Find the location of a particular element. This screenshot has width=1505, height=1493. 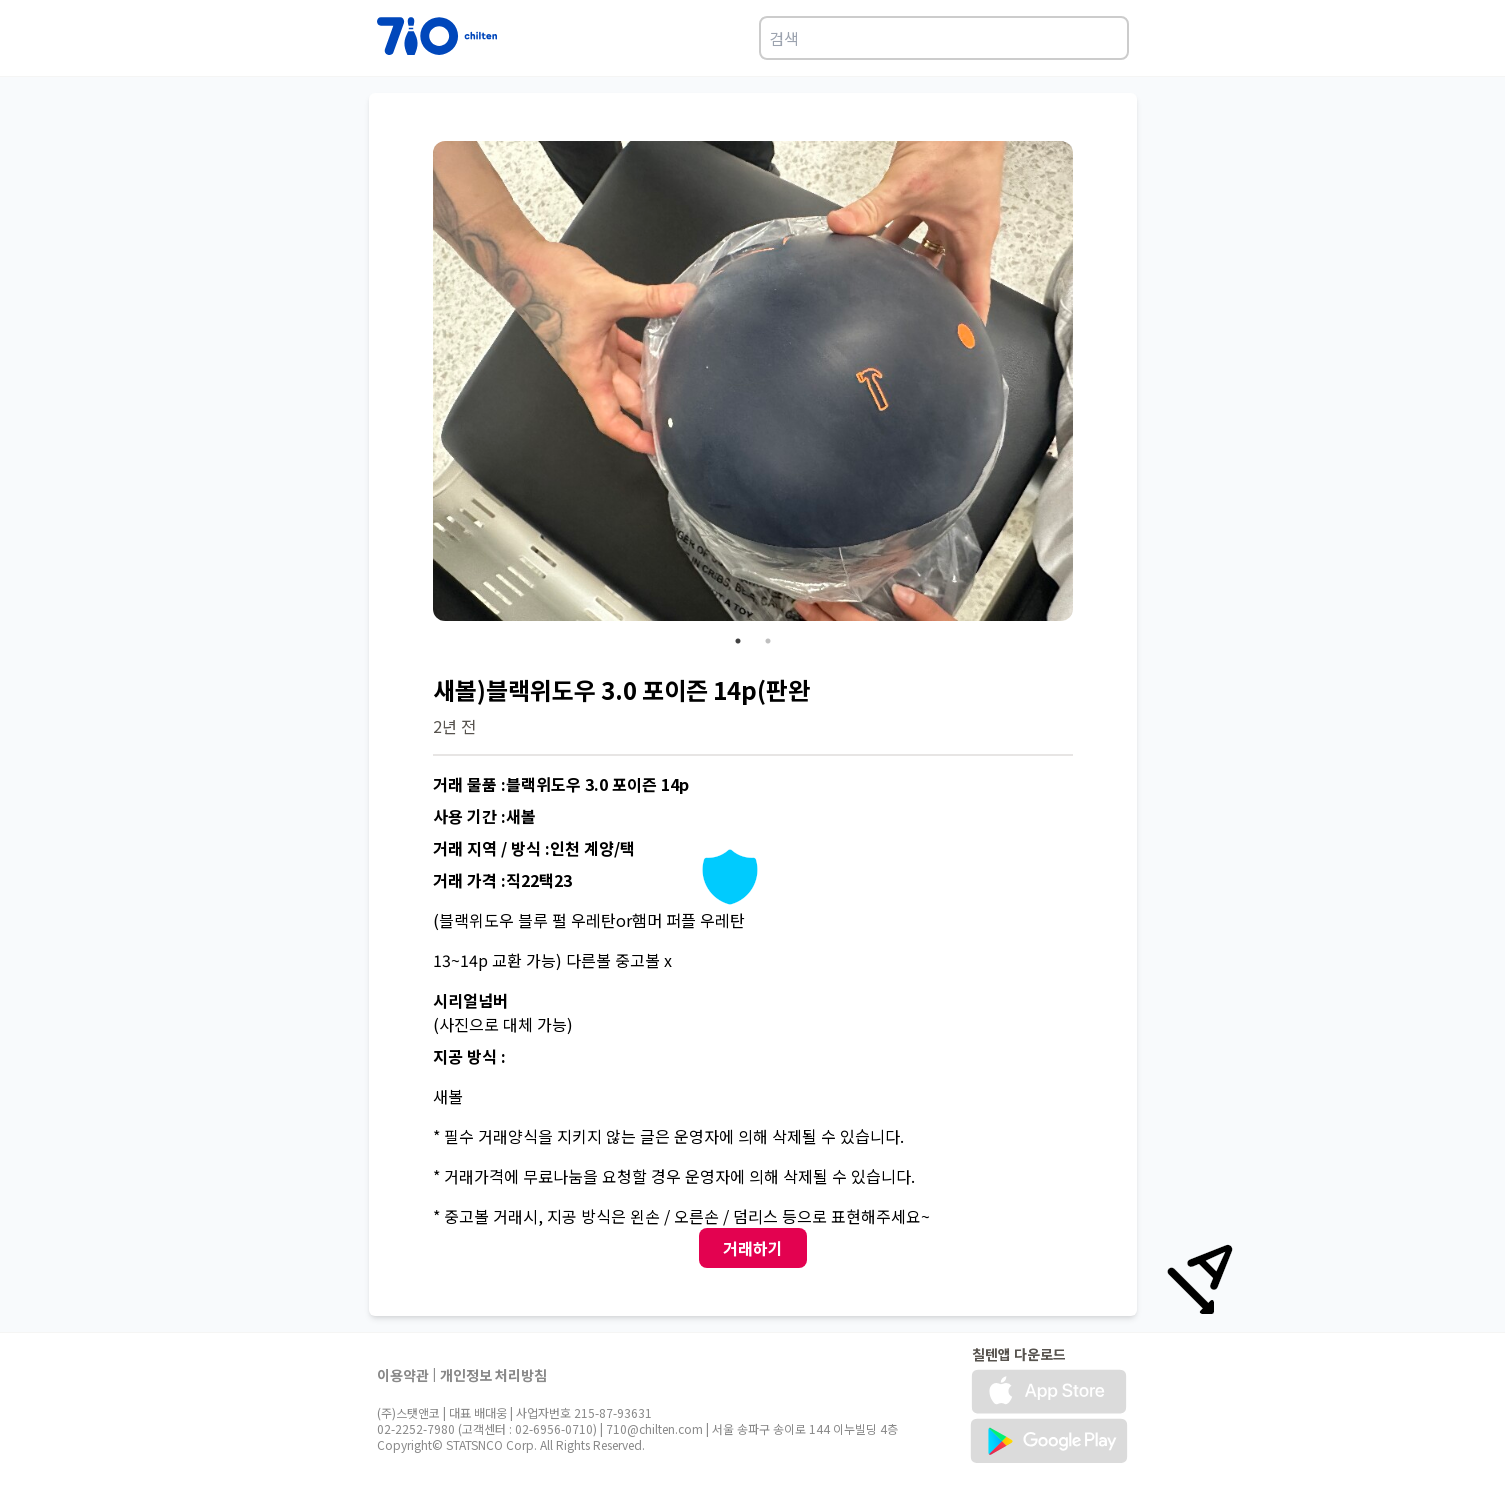

access security settings is located at coordinates (730, 877).